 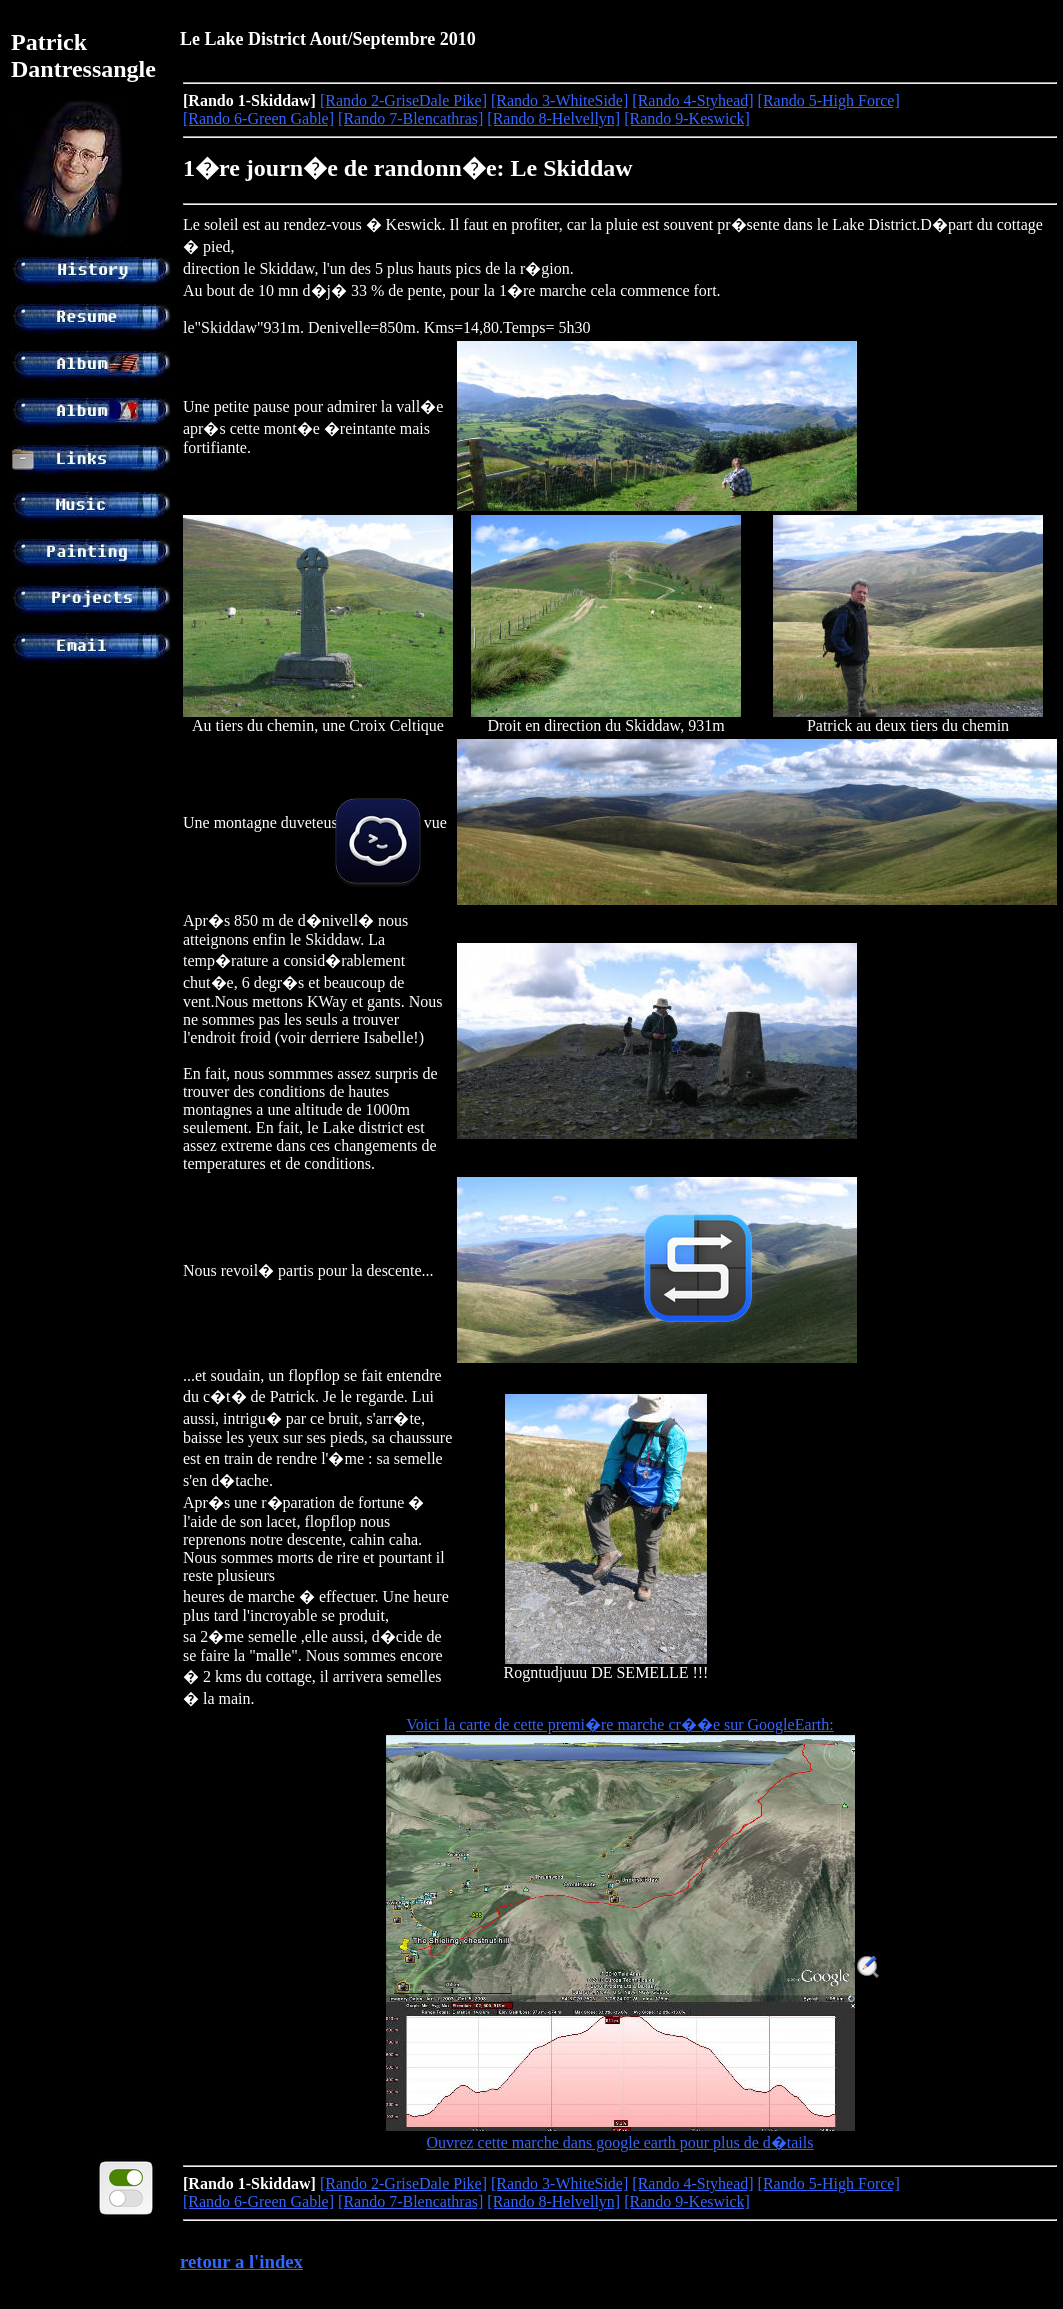 I want to click on open termius ssh client, so click(x=378, y=841).